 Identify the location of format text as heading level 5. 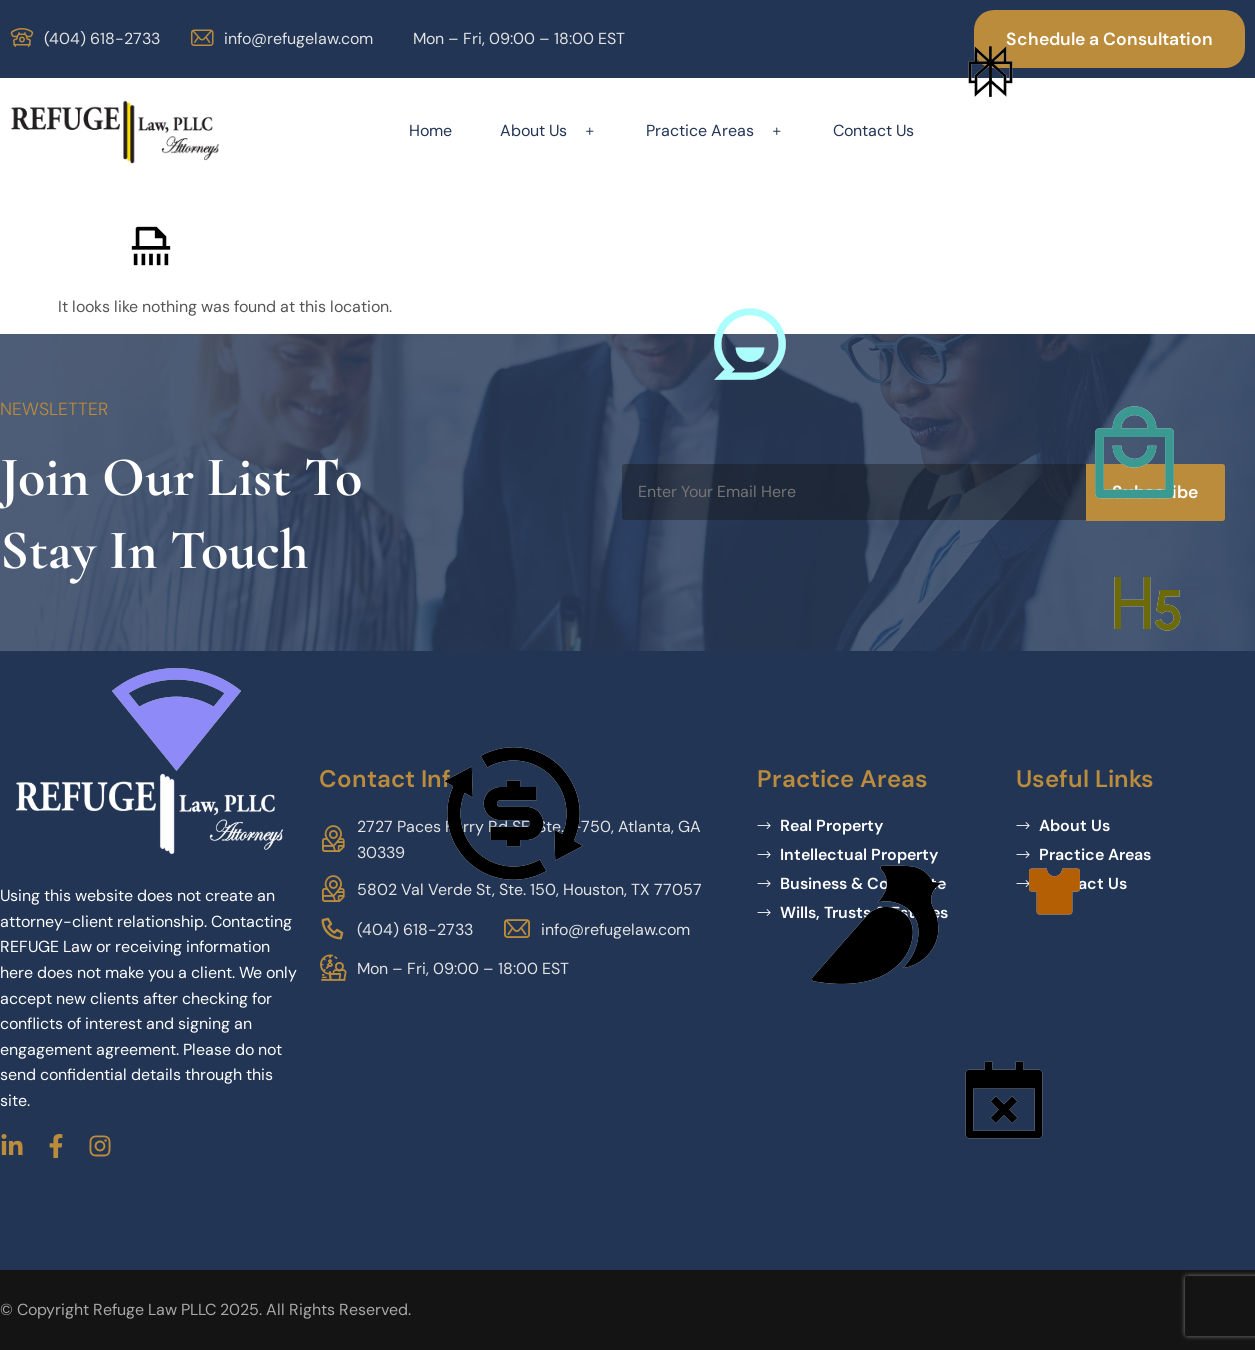
(1147, 603).